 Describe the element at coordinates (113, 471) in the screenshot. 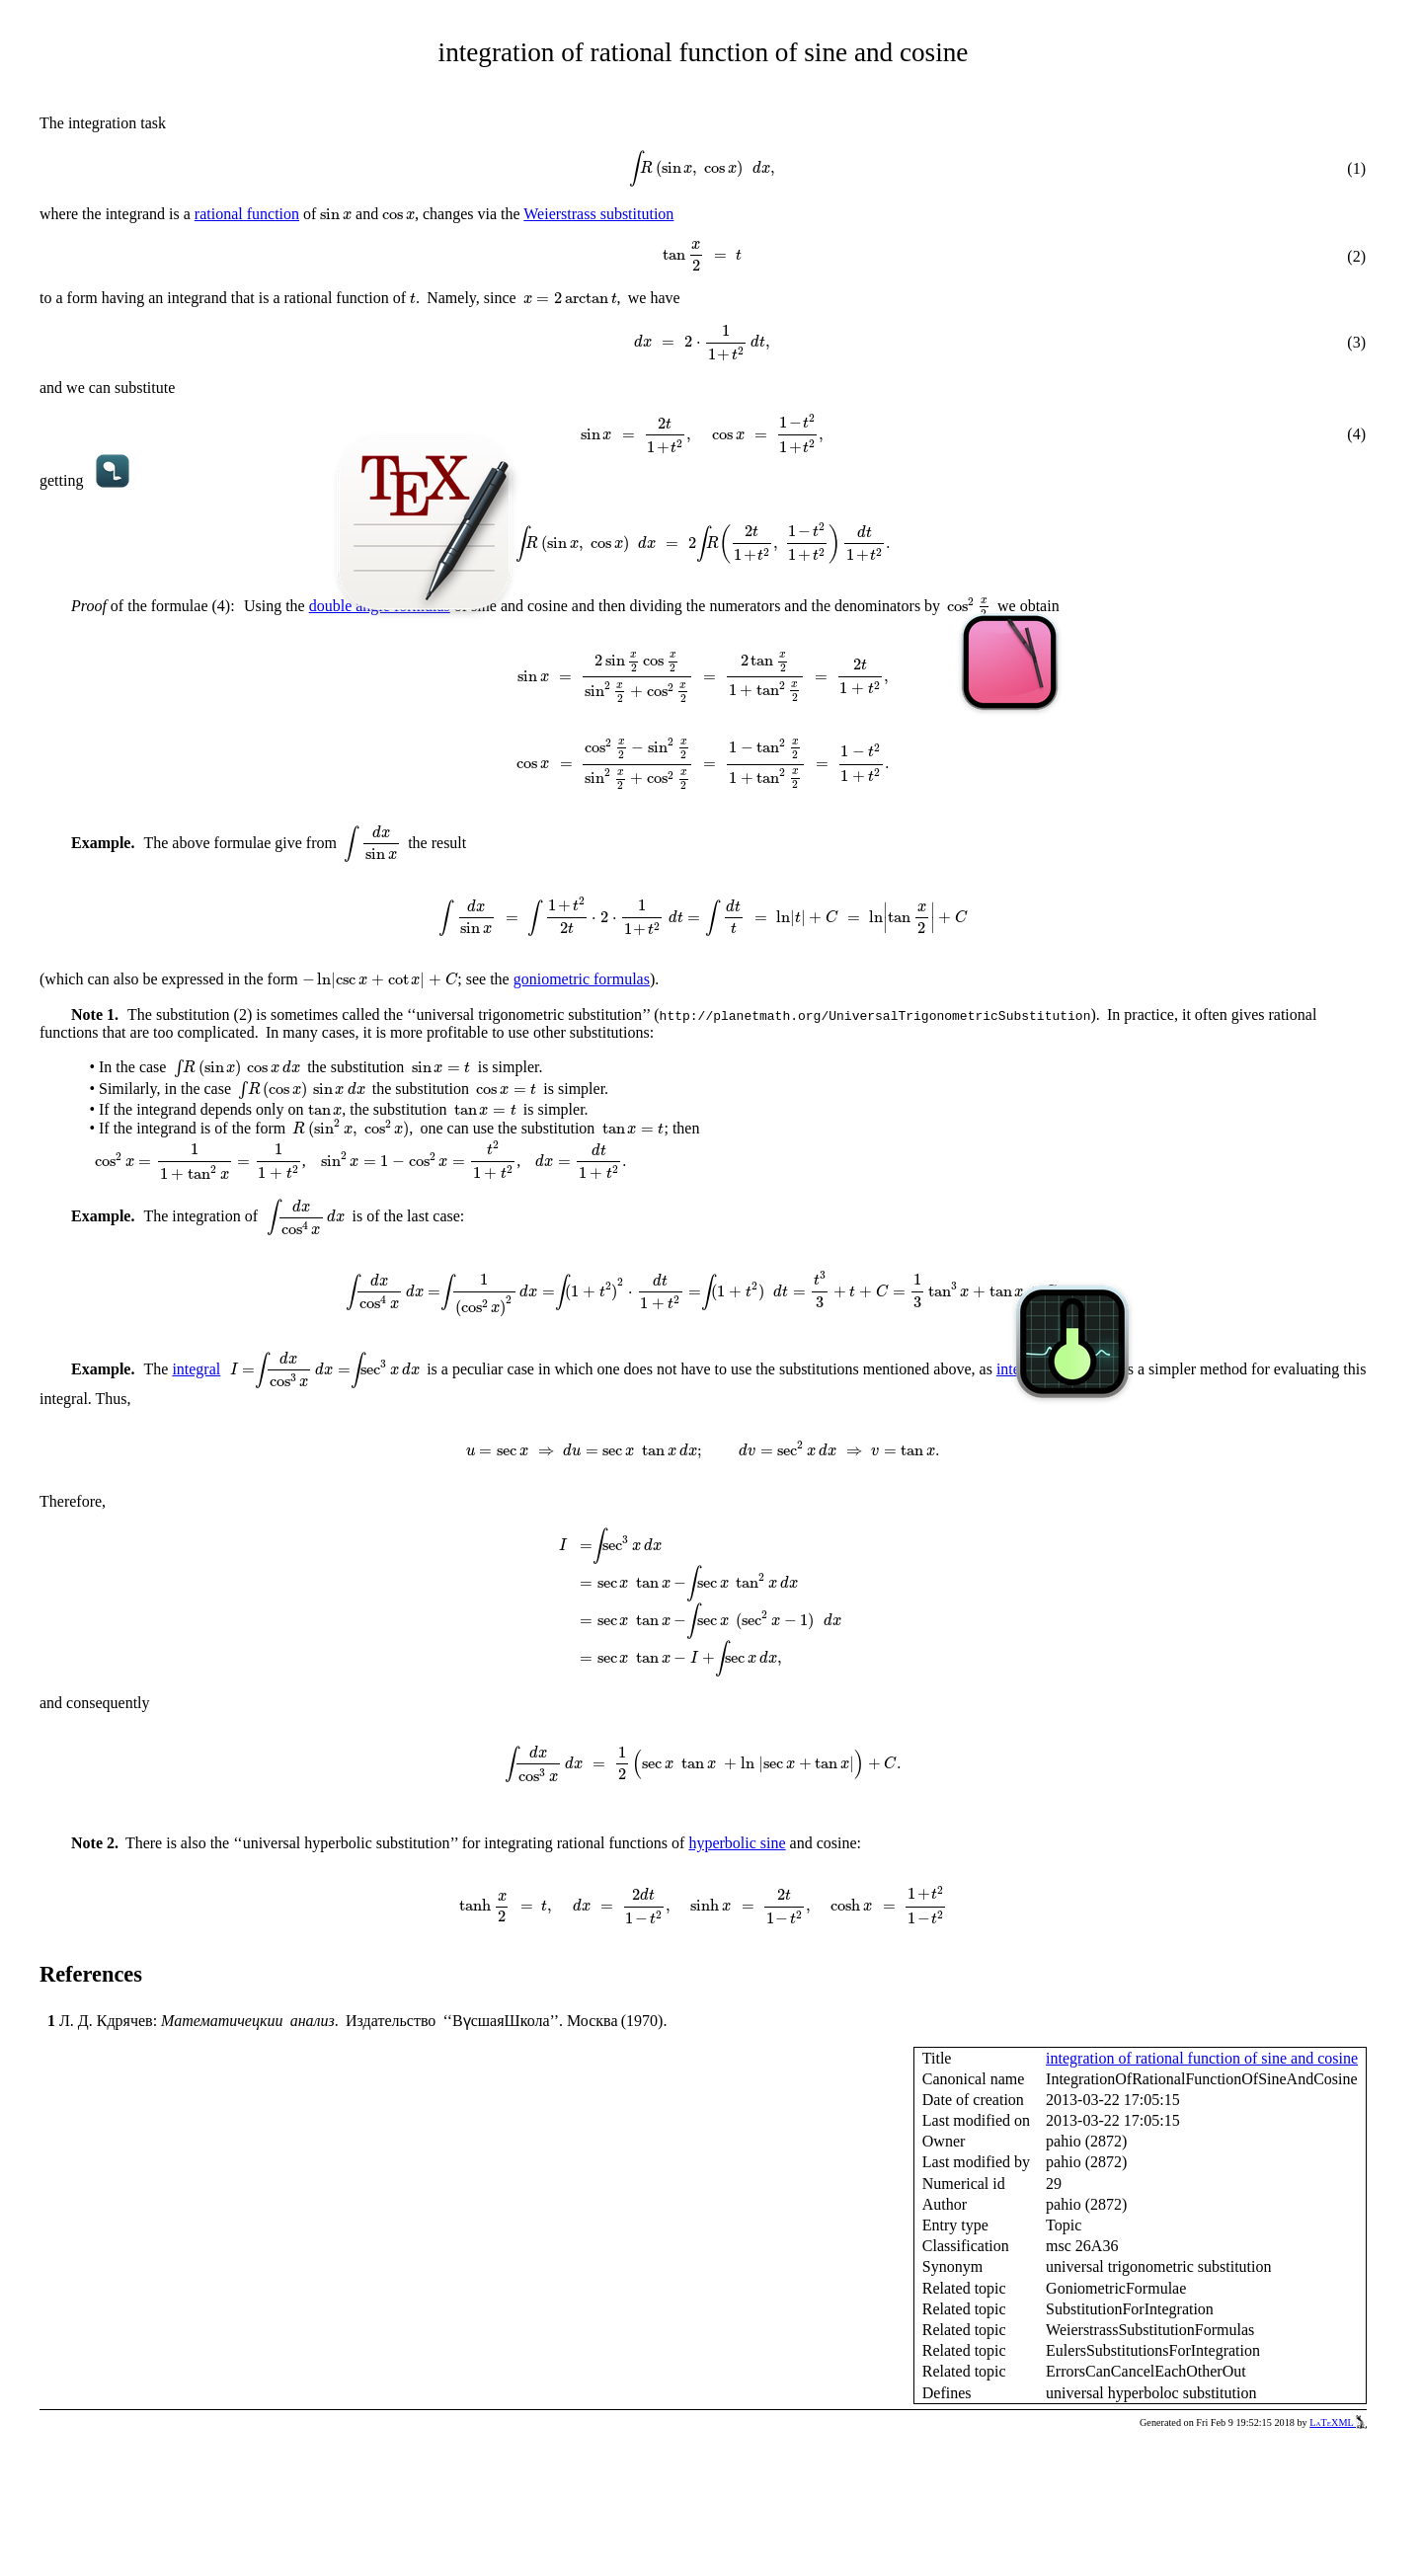

I see `open quod libet music player` at that location.